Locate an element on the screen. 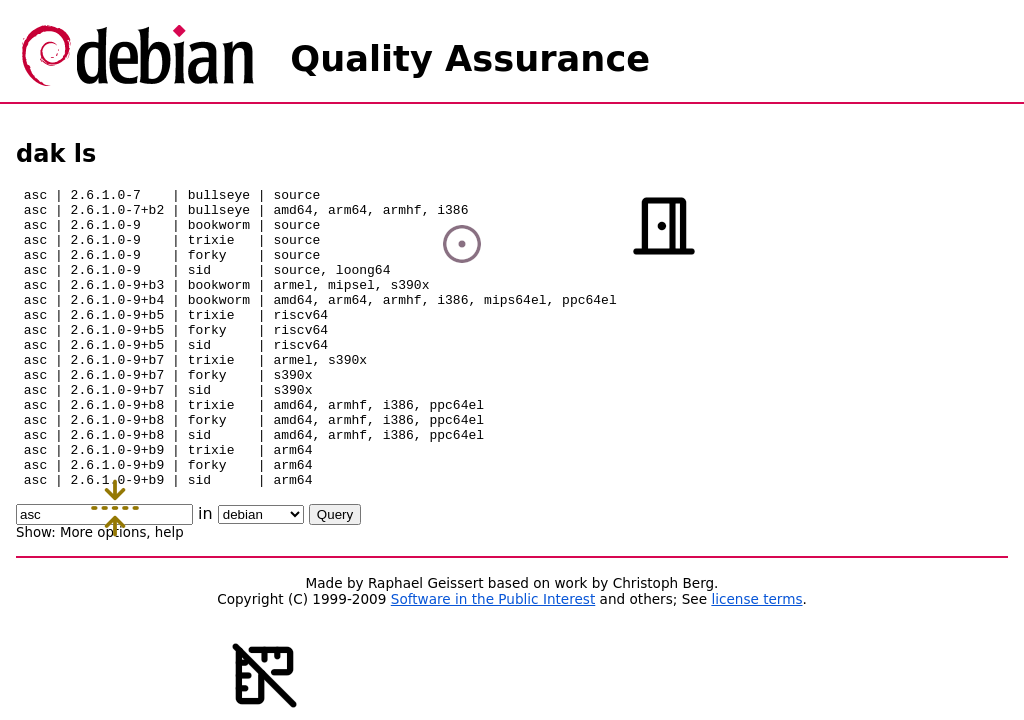 The image size is (1024, 720). log out or exit the application is located at coordinates (664, 226).